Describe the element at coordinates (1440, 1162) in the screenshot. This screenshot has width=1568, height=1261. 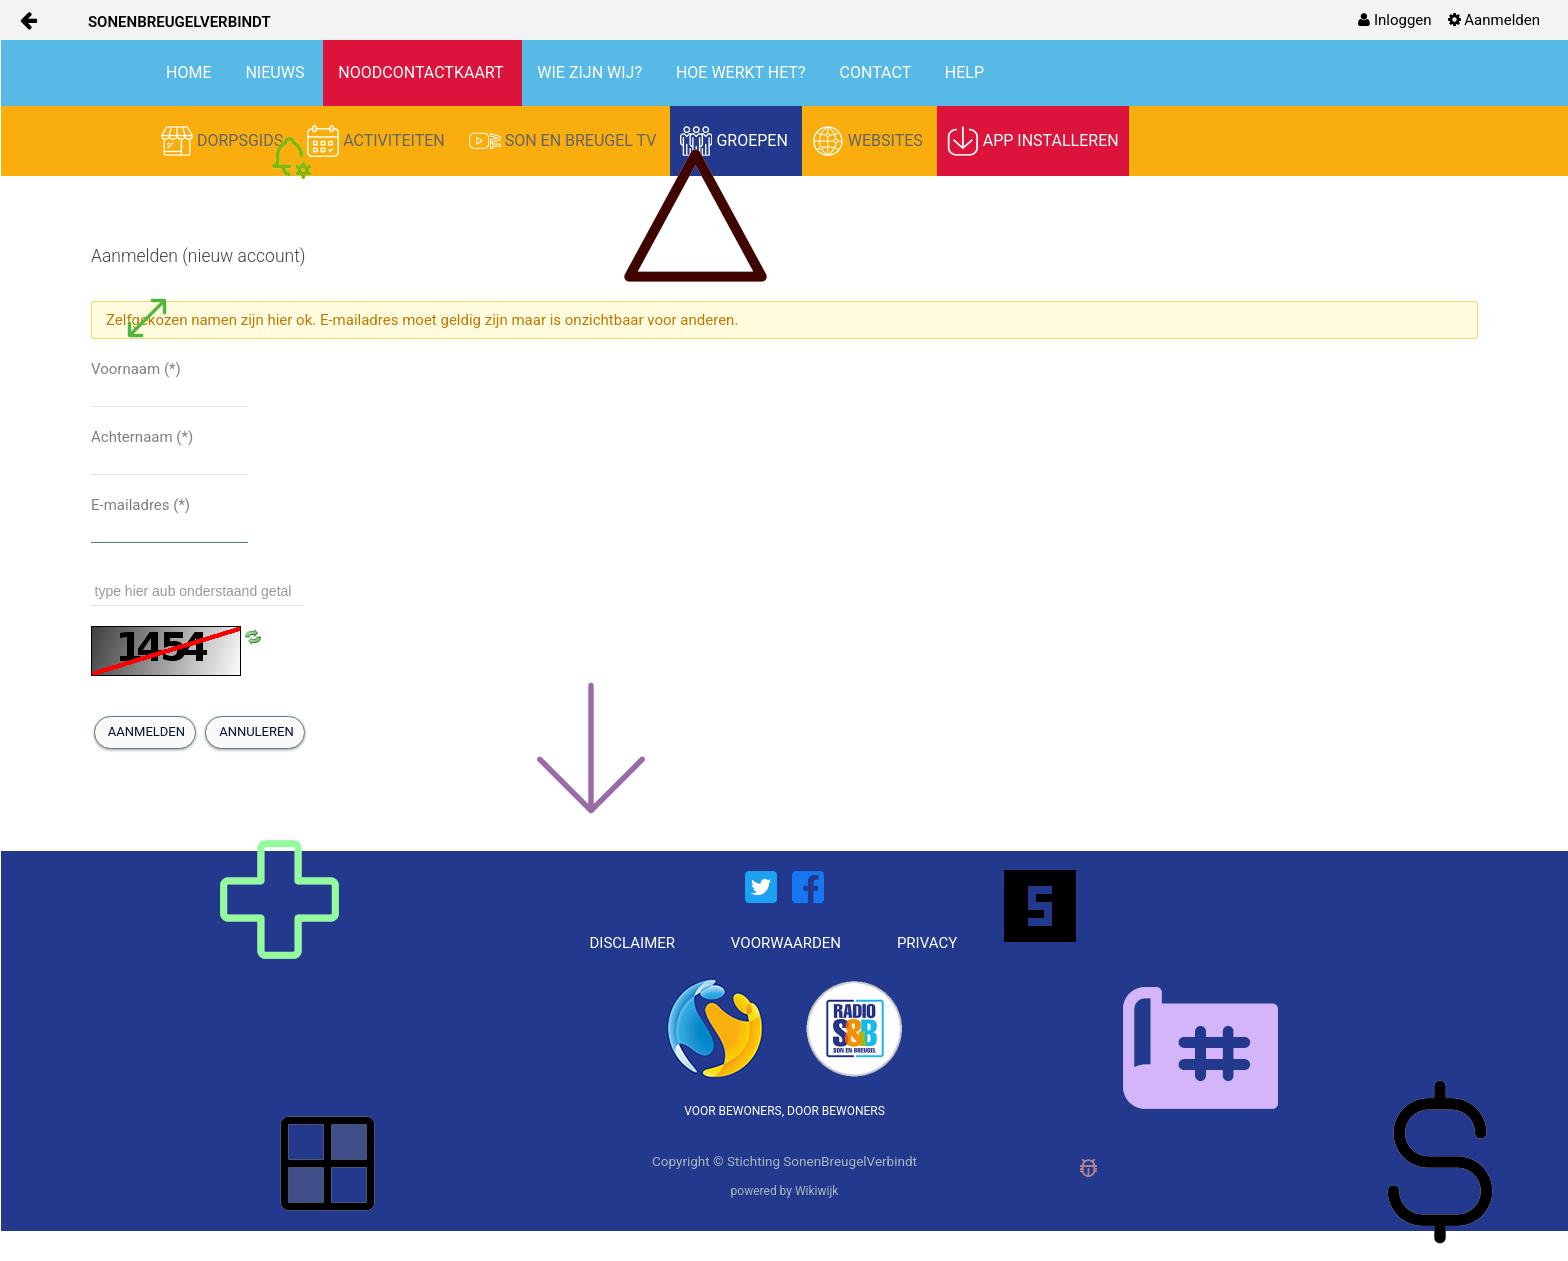
I see `view pricing or payment options` at that location.